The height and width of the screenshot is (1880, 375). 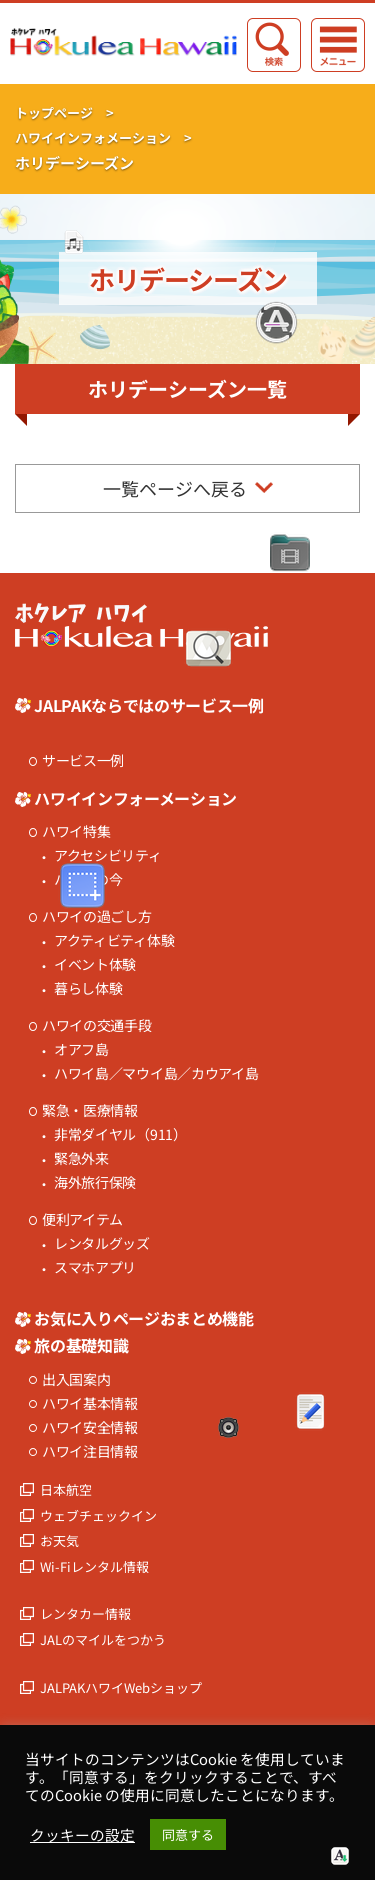 I want to click on open the image viewer application, so click(x=208, y=648).